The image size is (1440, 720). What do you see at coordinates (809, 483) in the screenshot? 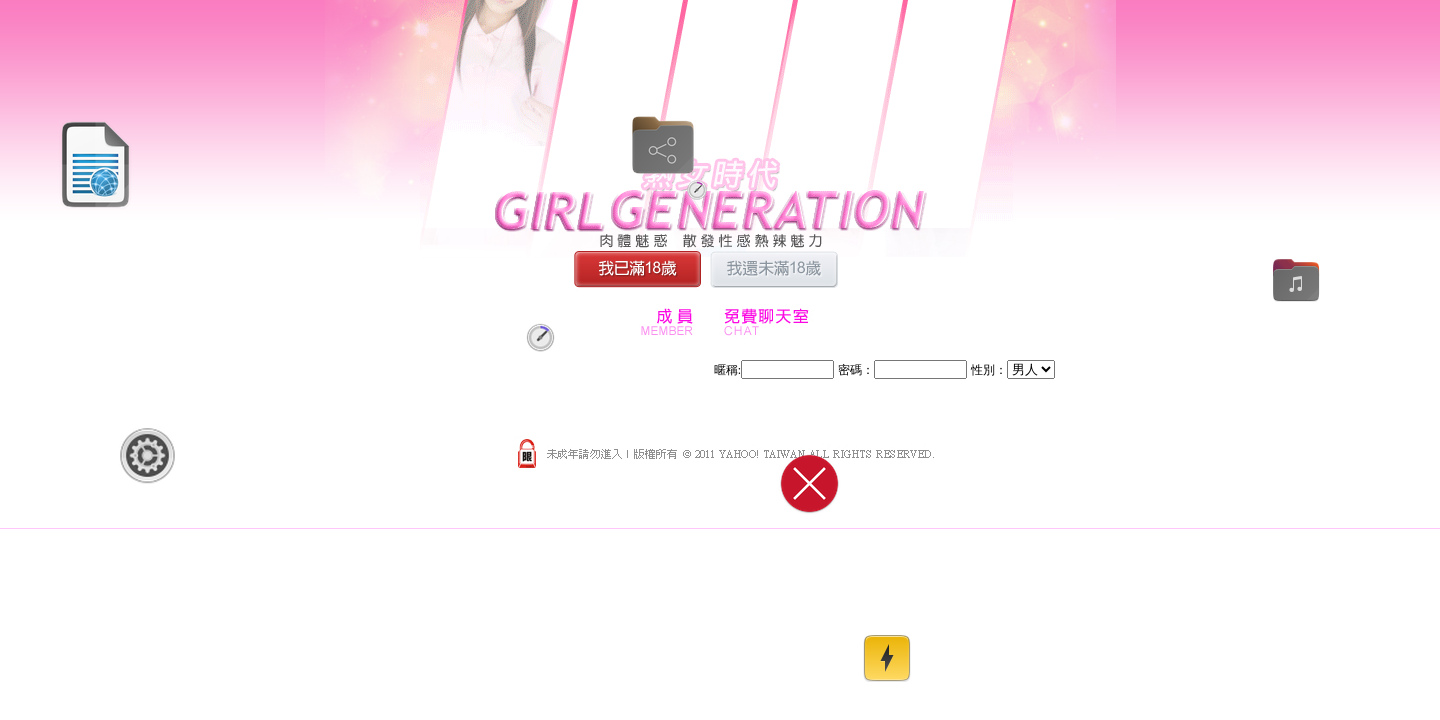
I see `indicates an Insync sync error or failure` at bounding box center [809, 483].